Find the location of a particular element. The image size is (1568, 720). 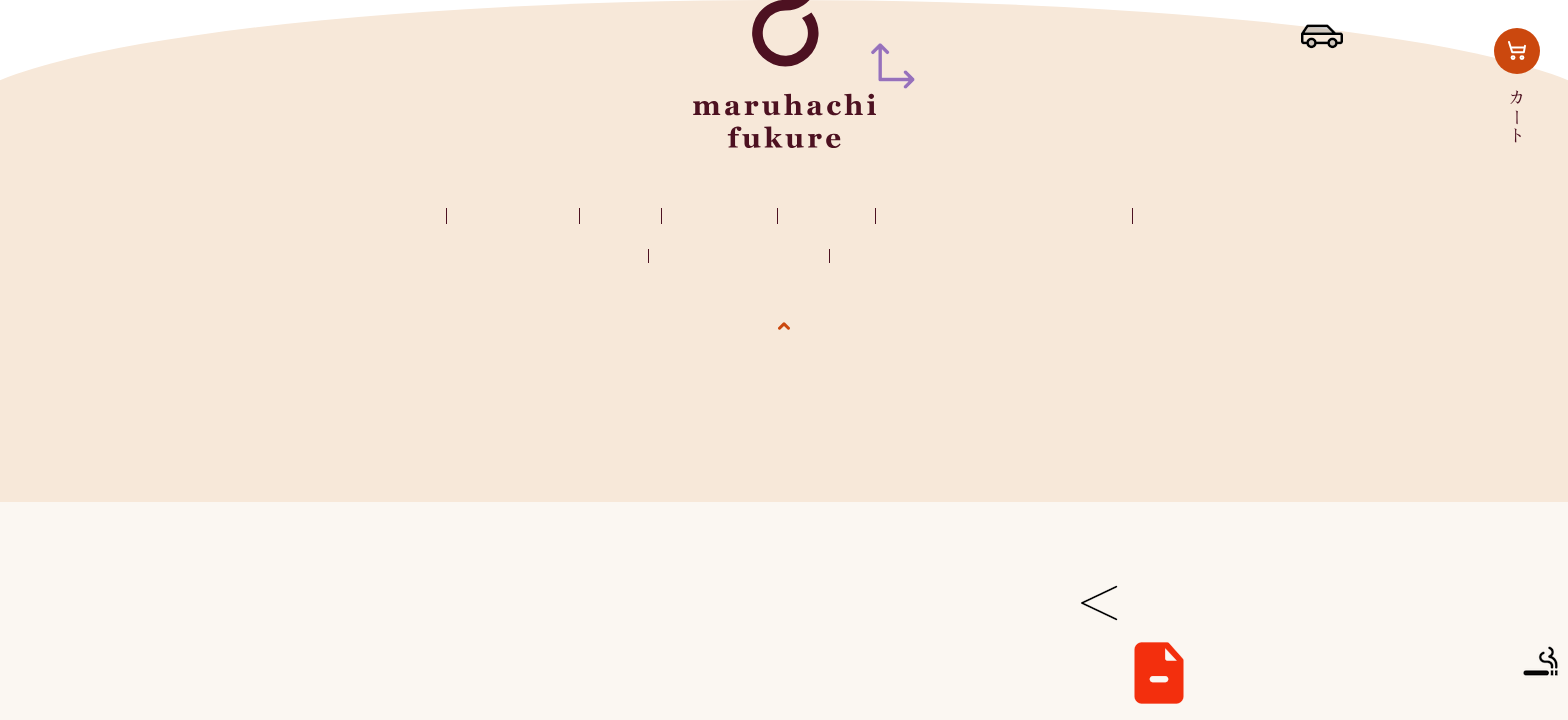

indicates a designated smoking area is located at coordinates (1540, 663).